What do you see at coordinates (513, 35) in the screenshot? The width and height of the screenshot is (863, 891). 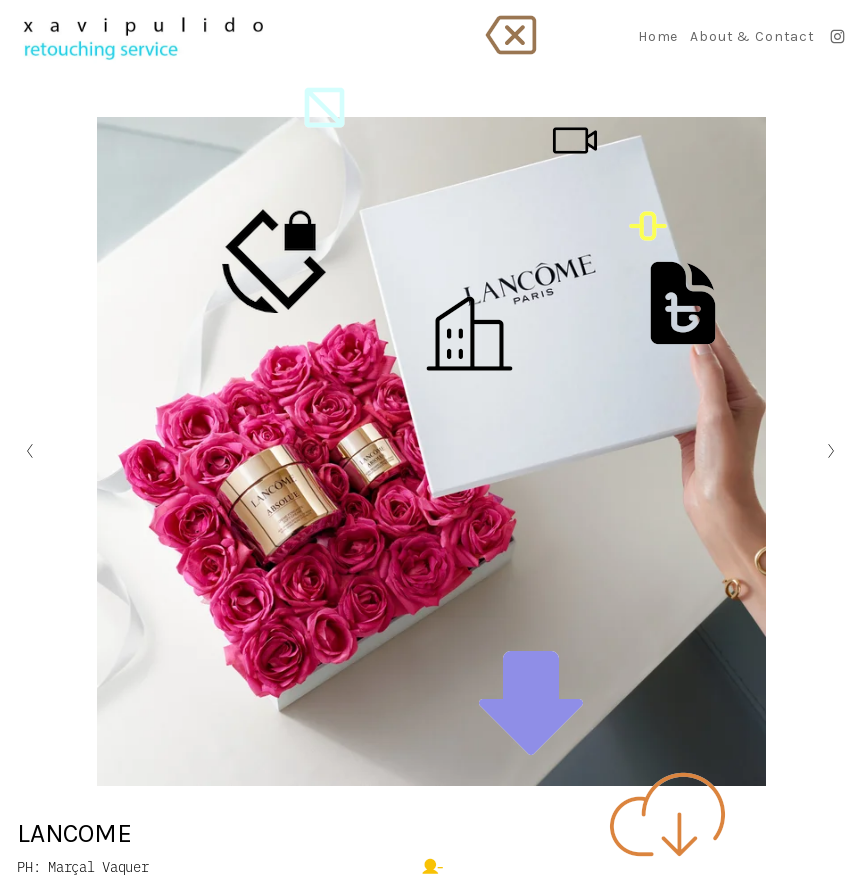 I see `delete the last character entered` at bounding box center [513, 35].